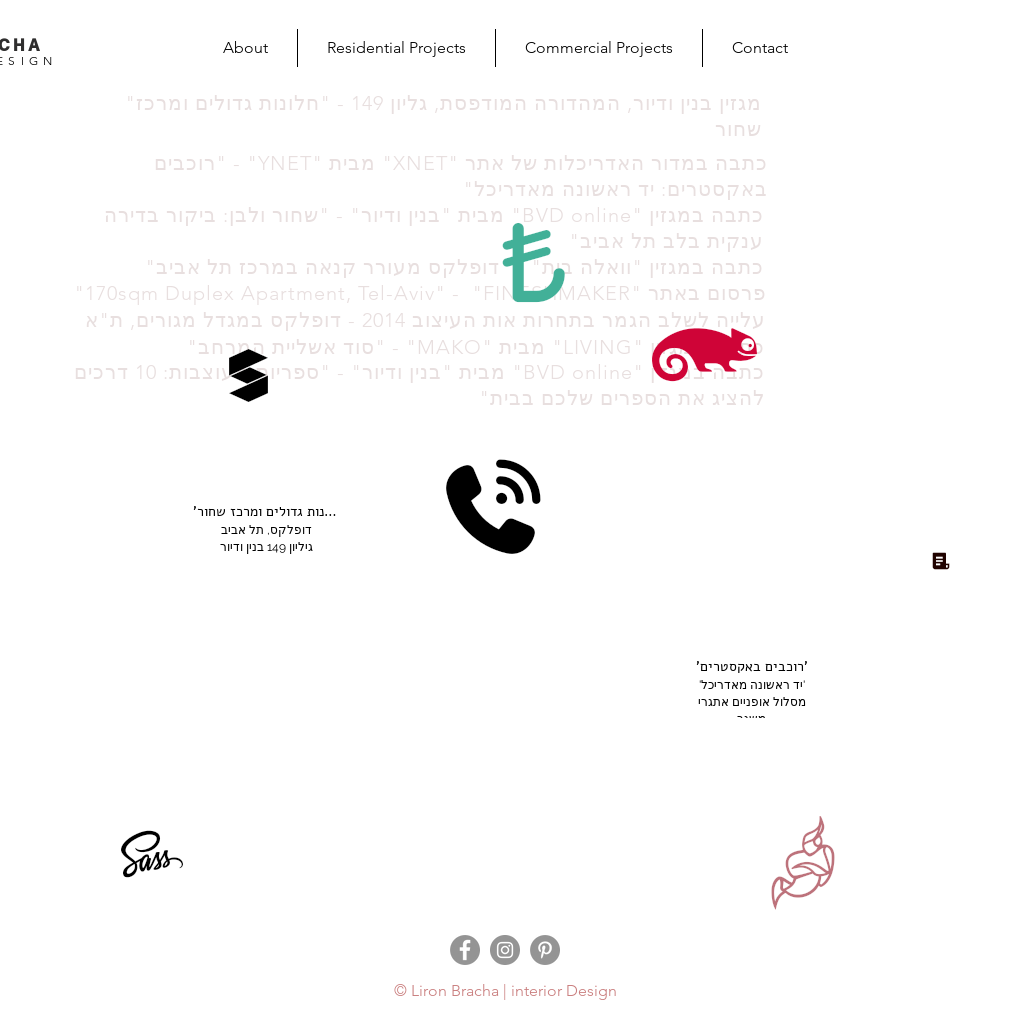 Image resolution: width=1010 pixels, height=1014 pixels. I want to click on open jitsi video conferencing app, so click(803, 863).